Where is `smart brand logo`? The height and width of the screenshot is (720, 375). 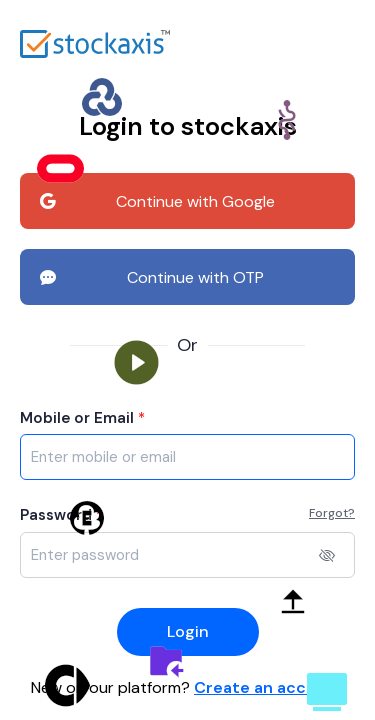
smart brand logo is located at coordinates (67, 685).